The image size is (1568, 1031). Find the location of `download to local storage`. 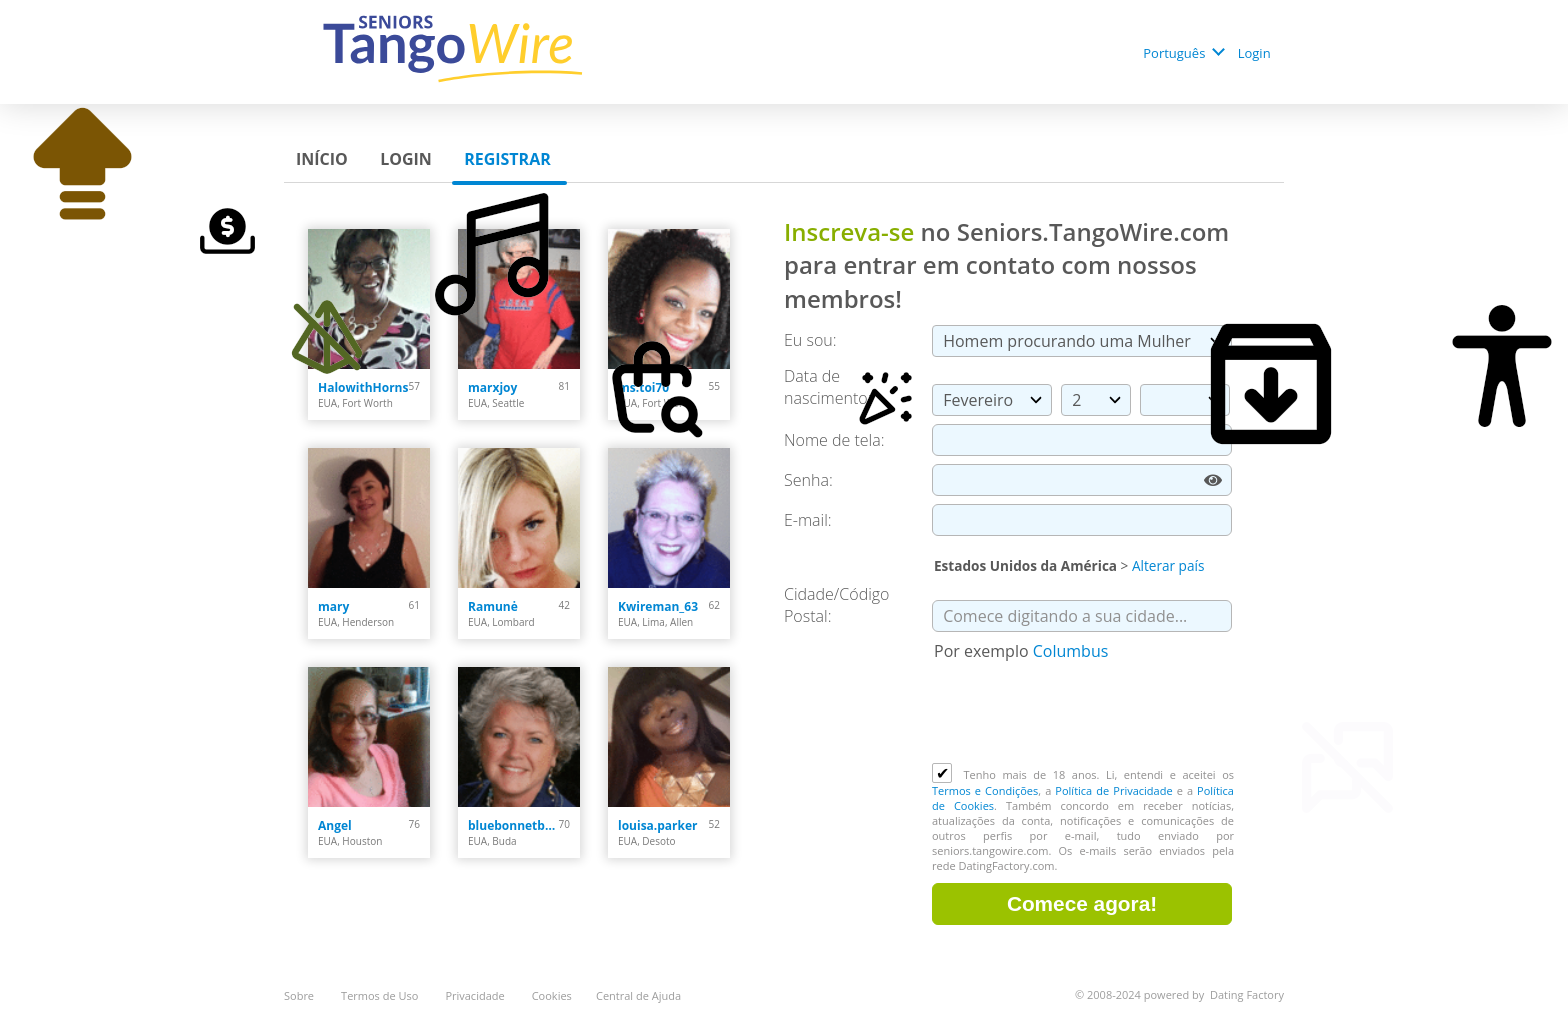

download to local storage is located at coordinates (1271, 384).